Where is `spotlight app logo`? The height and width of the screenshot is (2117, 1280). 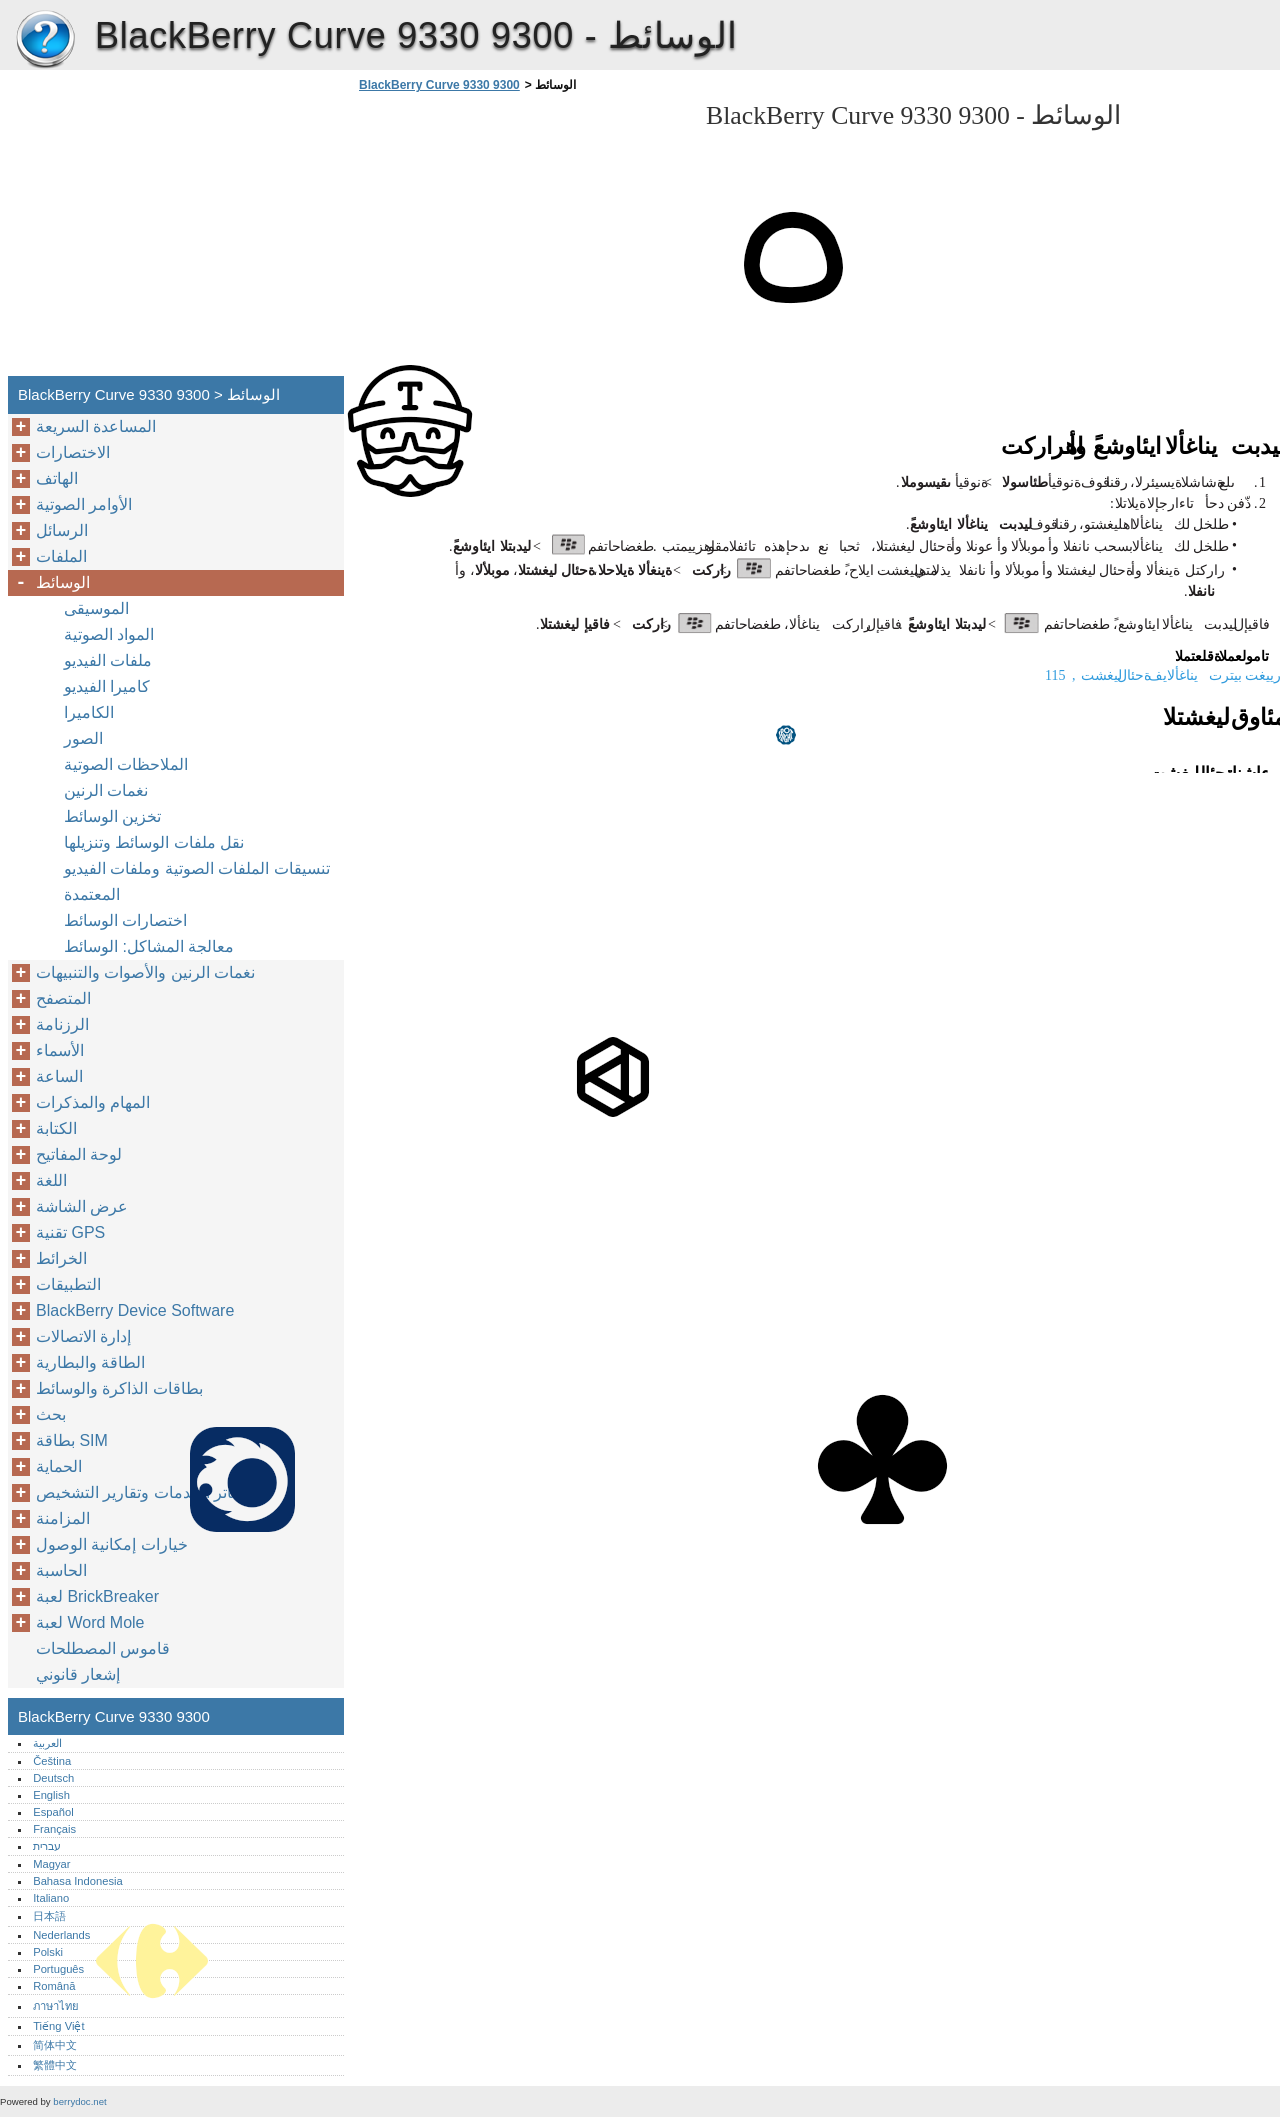 spotlight app logo is located at coordinates (786, 735).